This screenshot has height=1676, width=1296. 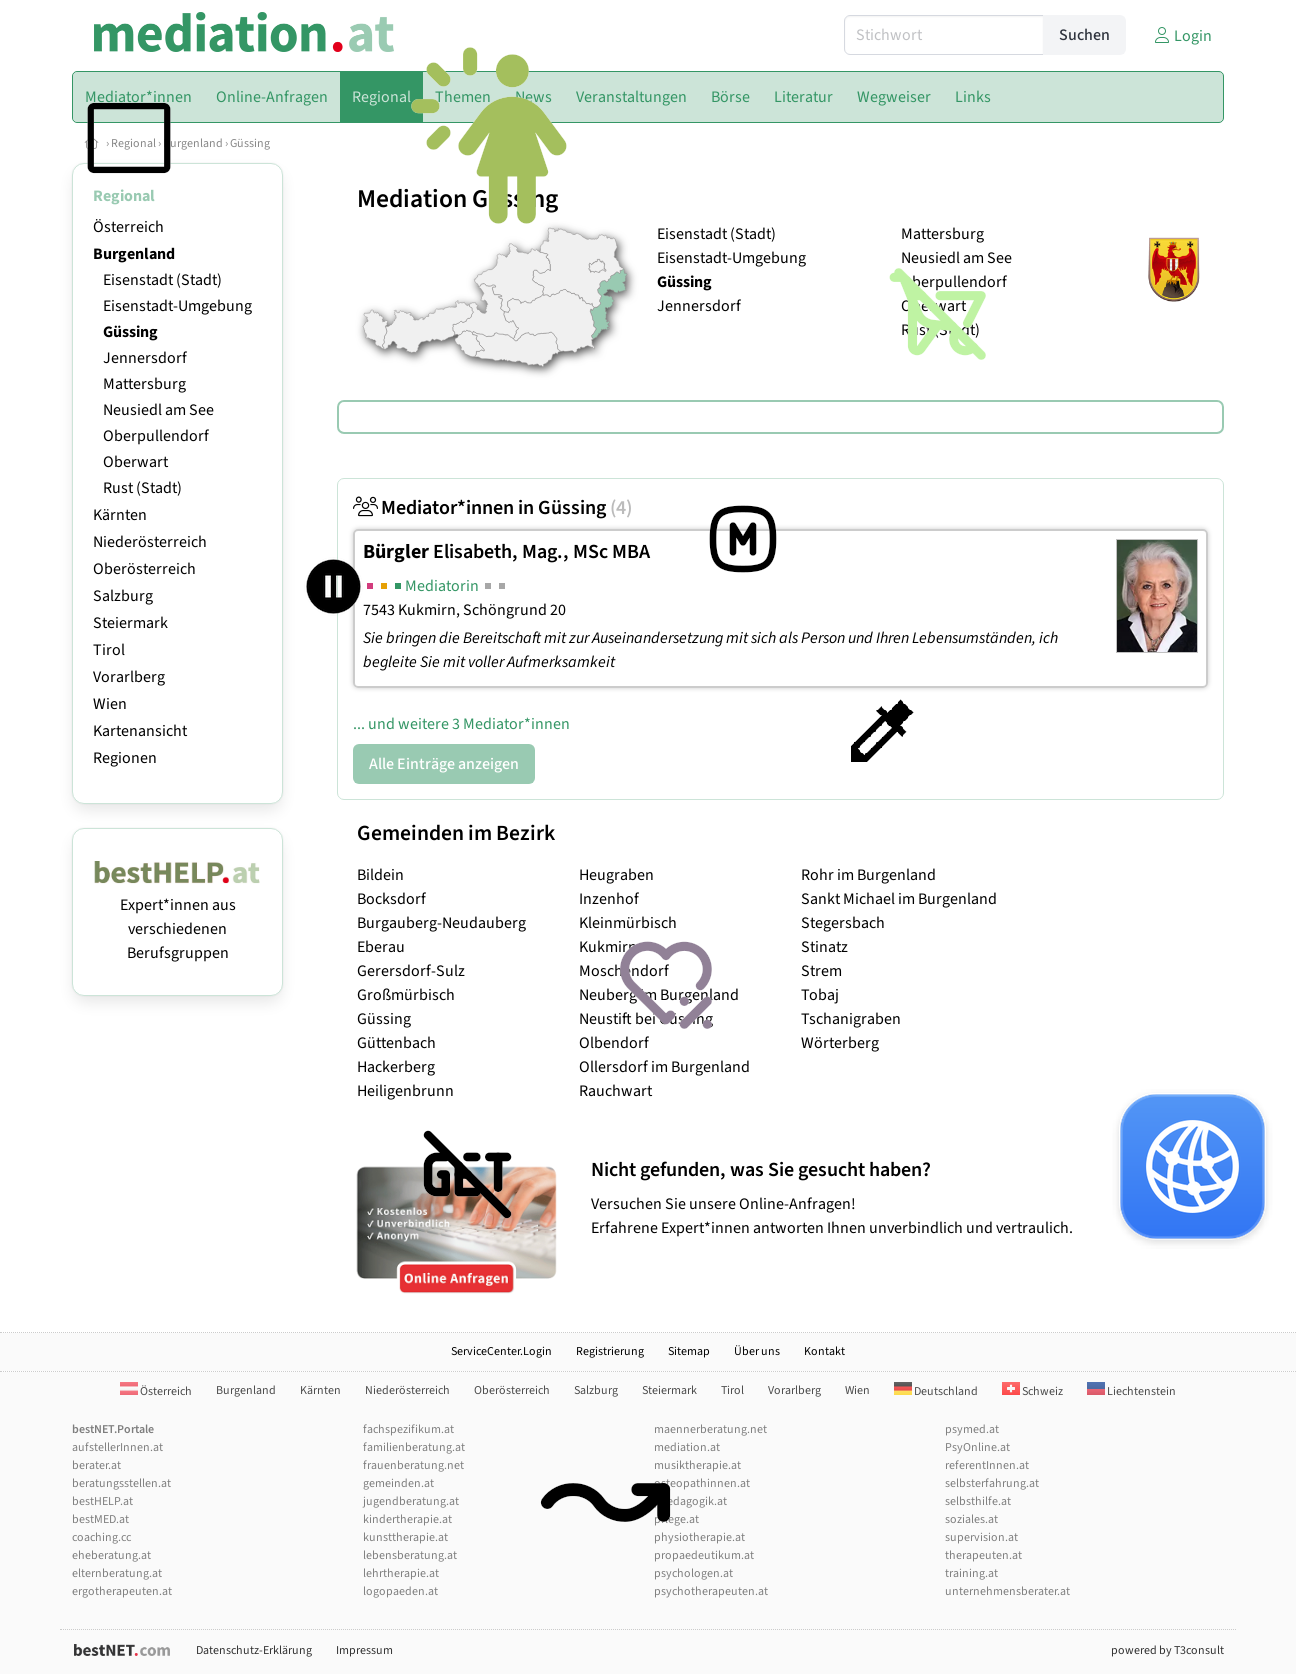 I want to click on view discounted favorites or wishlist items, so click(x=666, y=983).